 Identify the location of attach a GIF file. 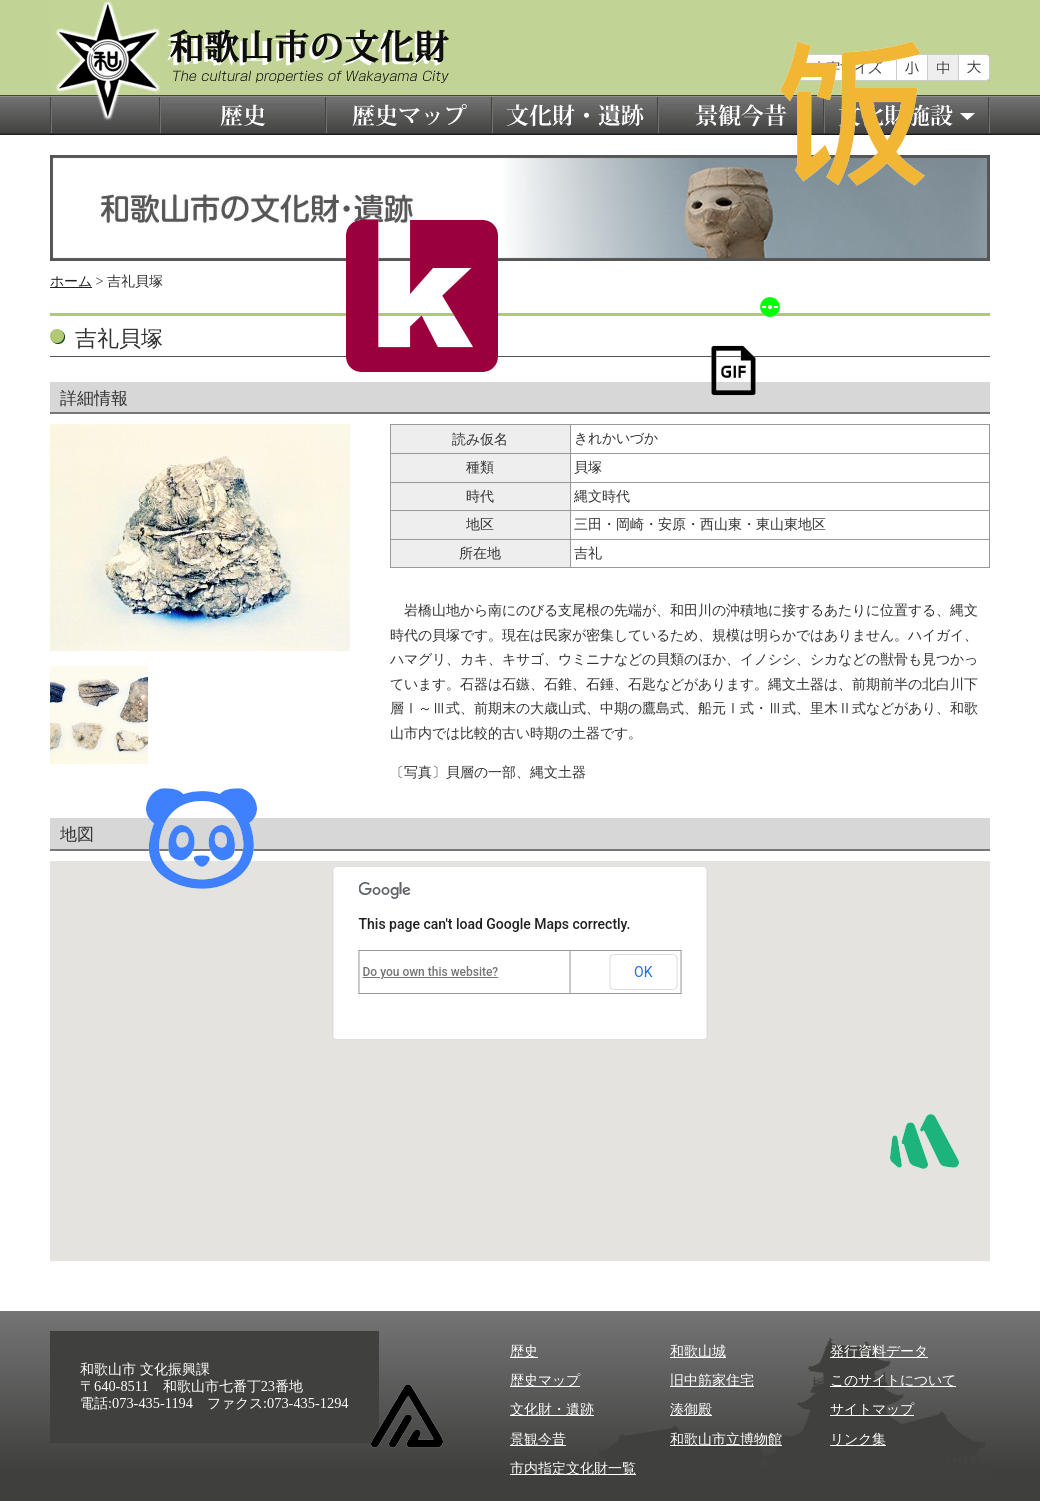
(733, 370).